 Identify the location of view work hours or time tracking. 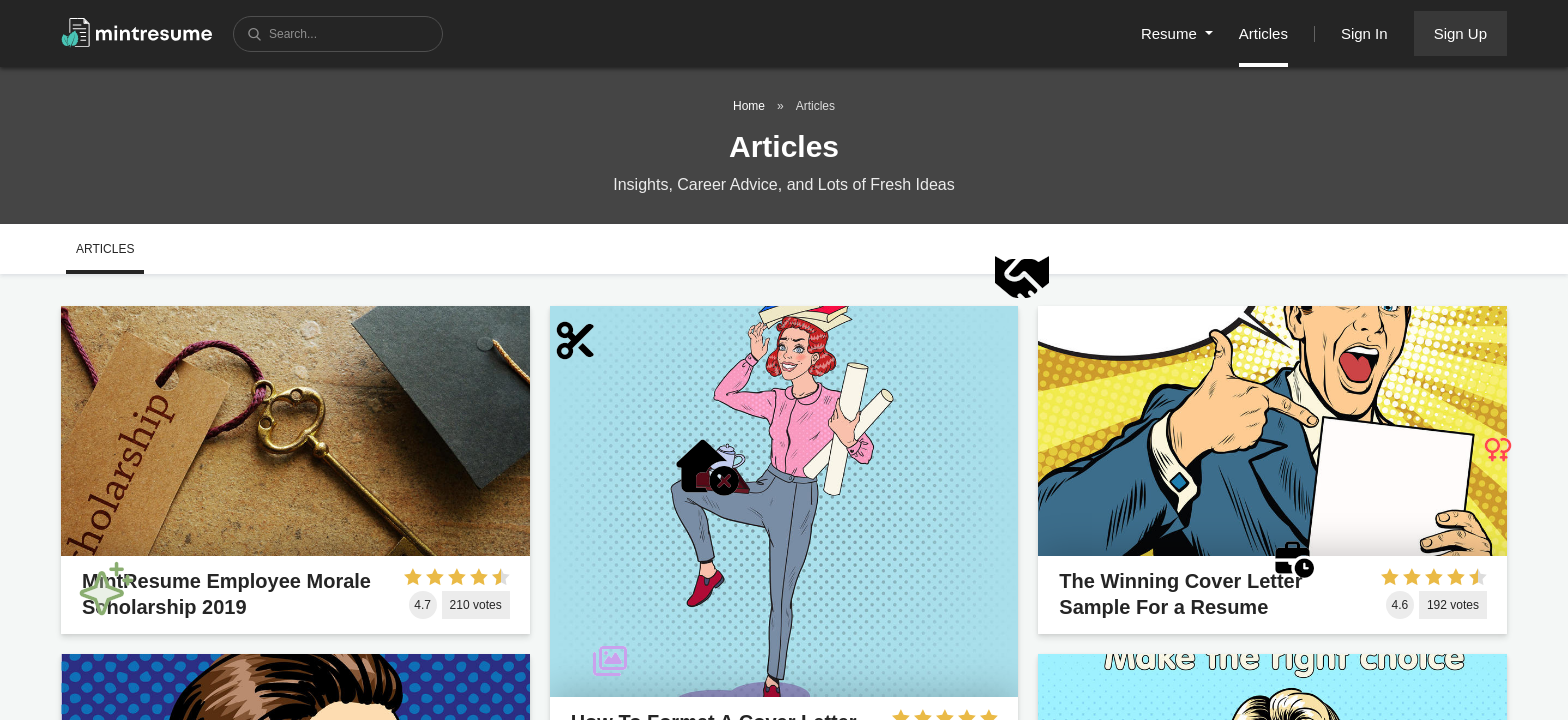
(1292, 558).